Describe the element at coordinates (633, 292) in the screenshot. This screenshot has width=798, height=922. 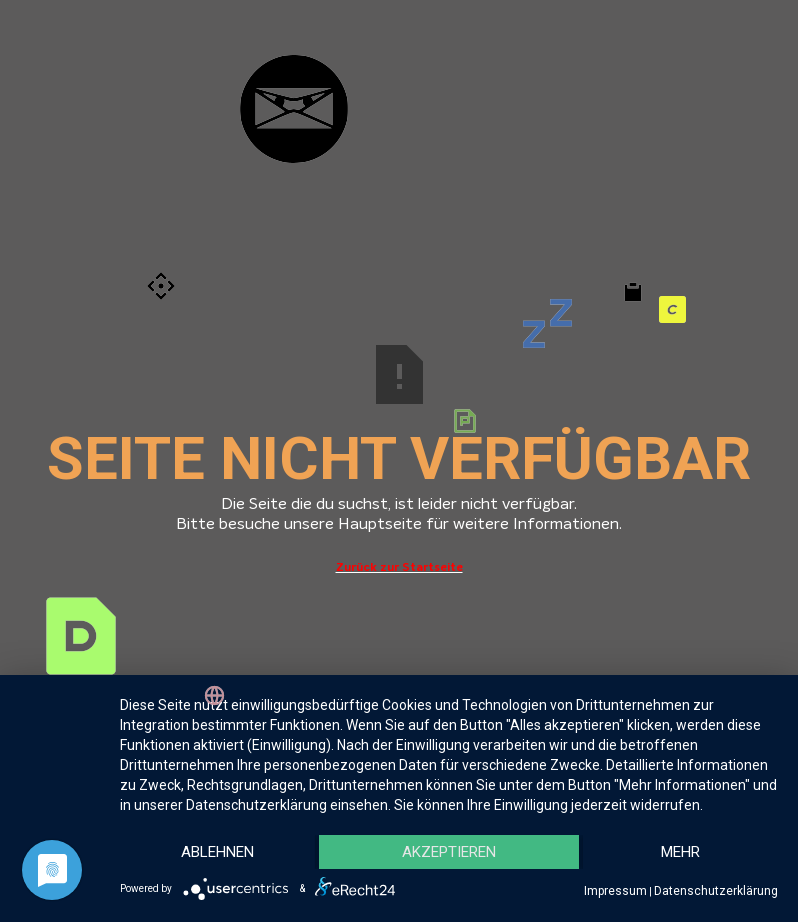
I see `copy content to clipboard` at that location.